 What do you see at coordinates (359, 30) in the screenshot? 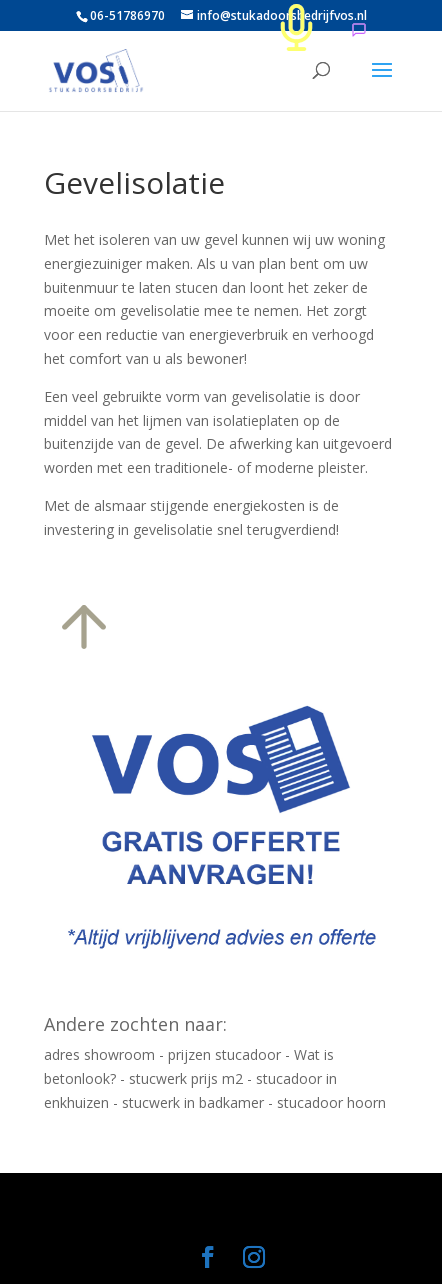
I see `open messaging or chat` at bounding box center [359, 30].